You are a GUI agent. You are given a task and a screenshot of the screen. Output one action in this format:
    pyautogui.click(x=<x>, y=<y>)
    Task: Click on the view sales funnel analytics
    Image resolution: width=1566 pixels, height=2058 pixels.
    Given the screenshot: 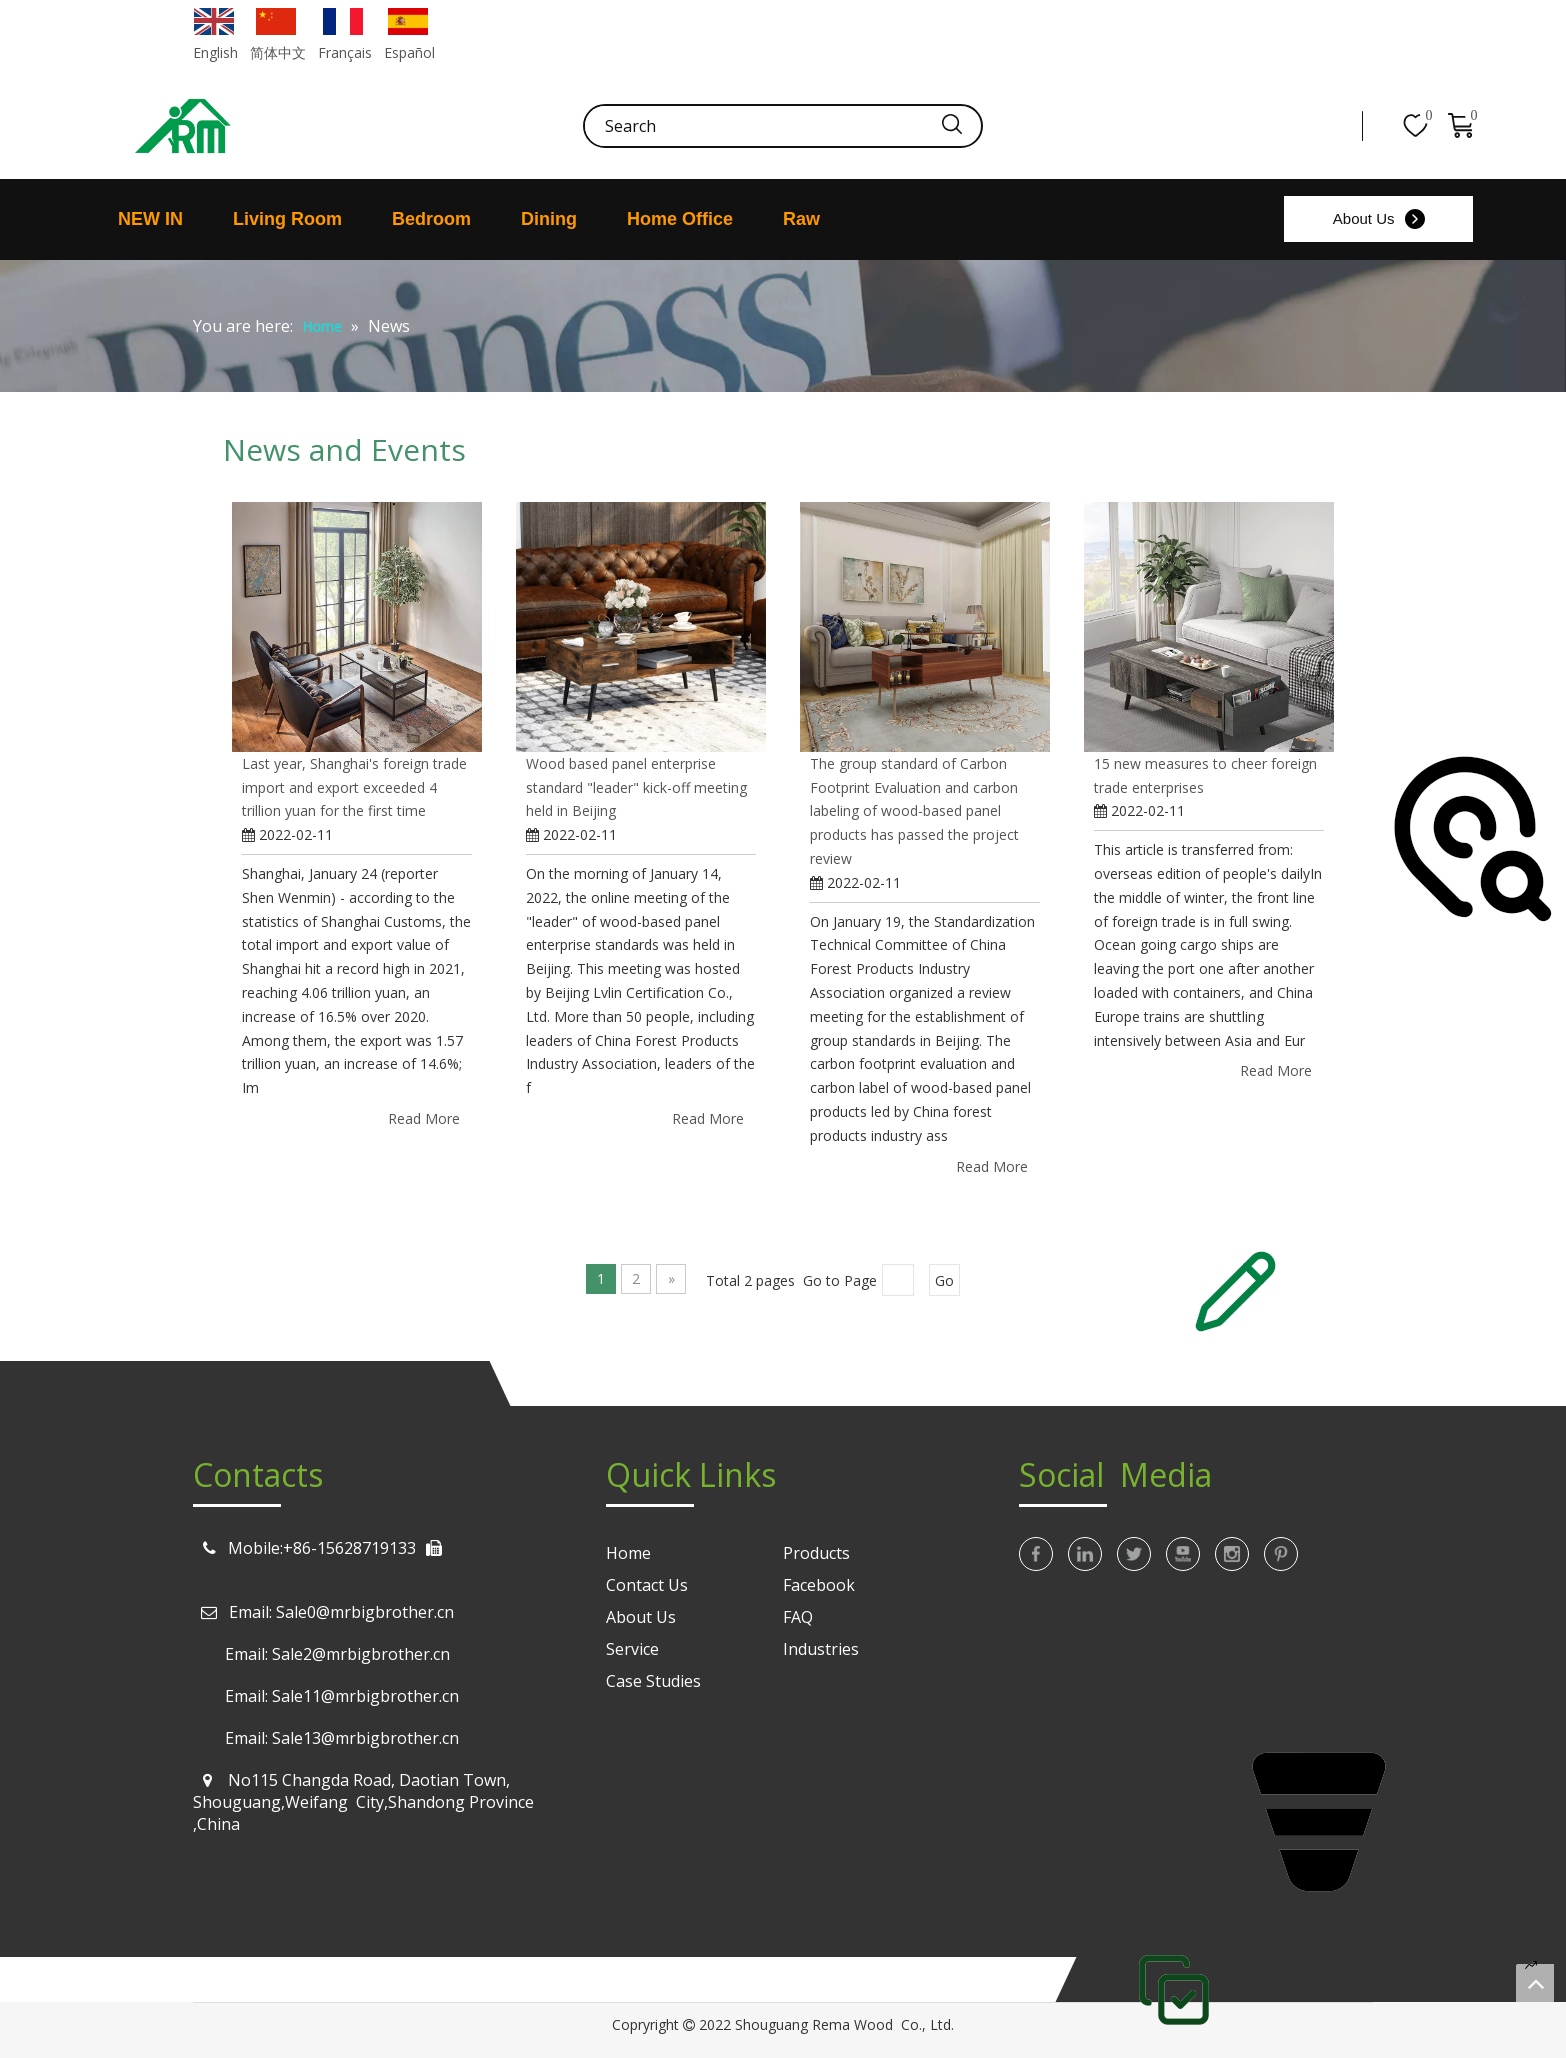 What is the action you would take?
    pyautogui.click(x=1319, y=1822)
    